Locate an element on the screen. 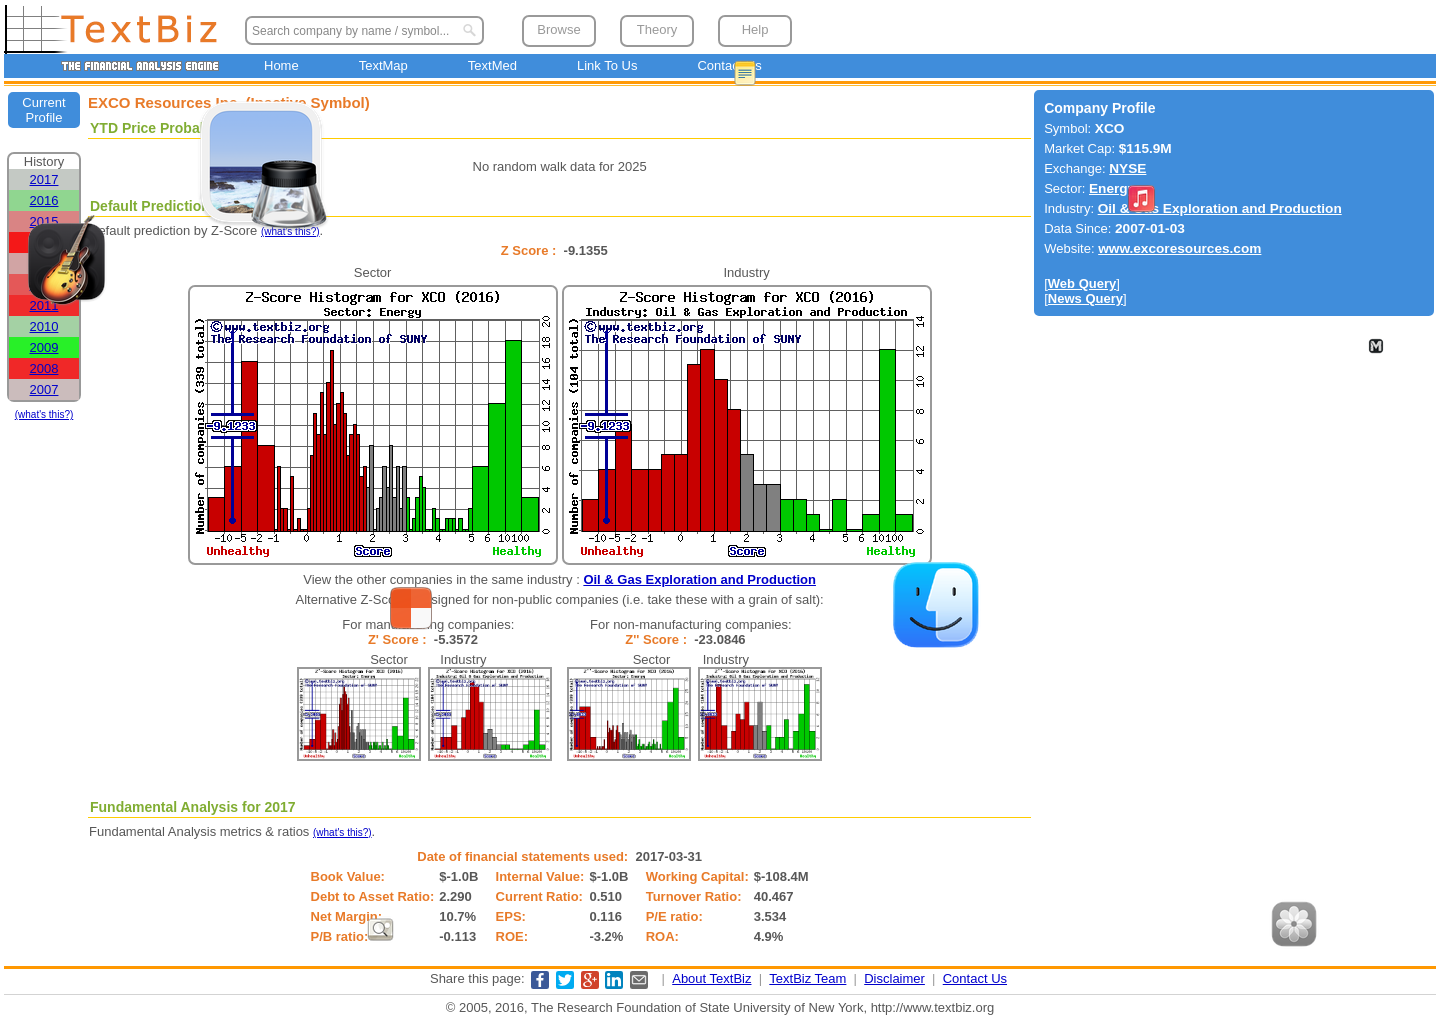 The height and width of the screenshot is (1024, 1440). open the photos app is located at coordinates (1294, 924).